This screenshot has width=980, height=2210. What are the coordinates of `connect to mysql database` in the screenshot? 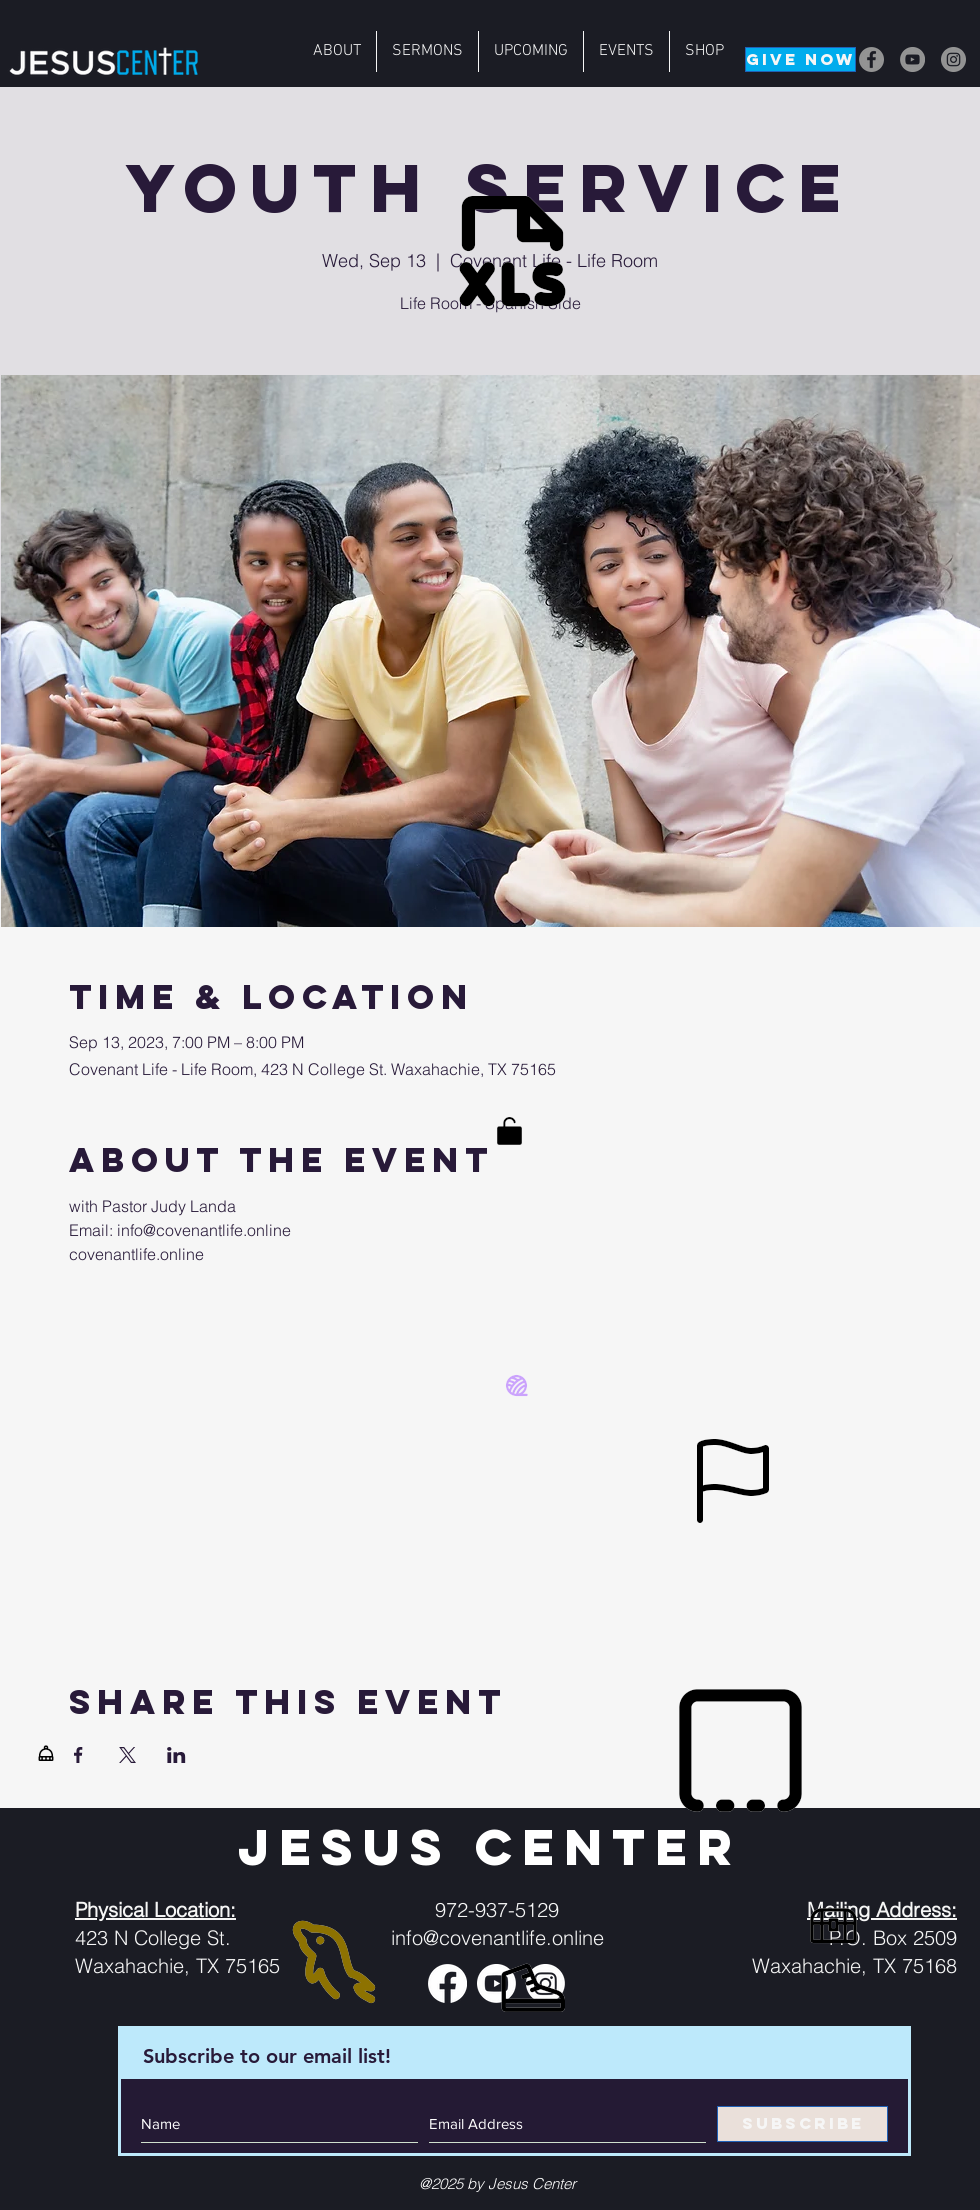 It's located at (332, 1960).